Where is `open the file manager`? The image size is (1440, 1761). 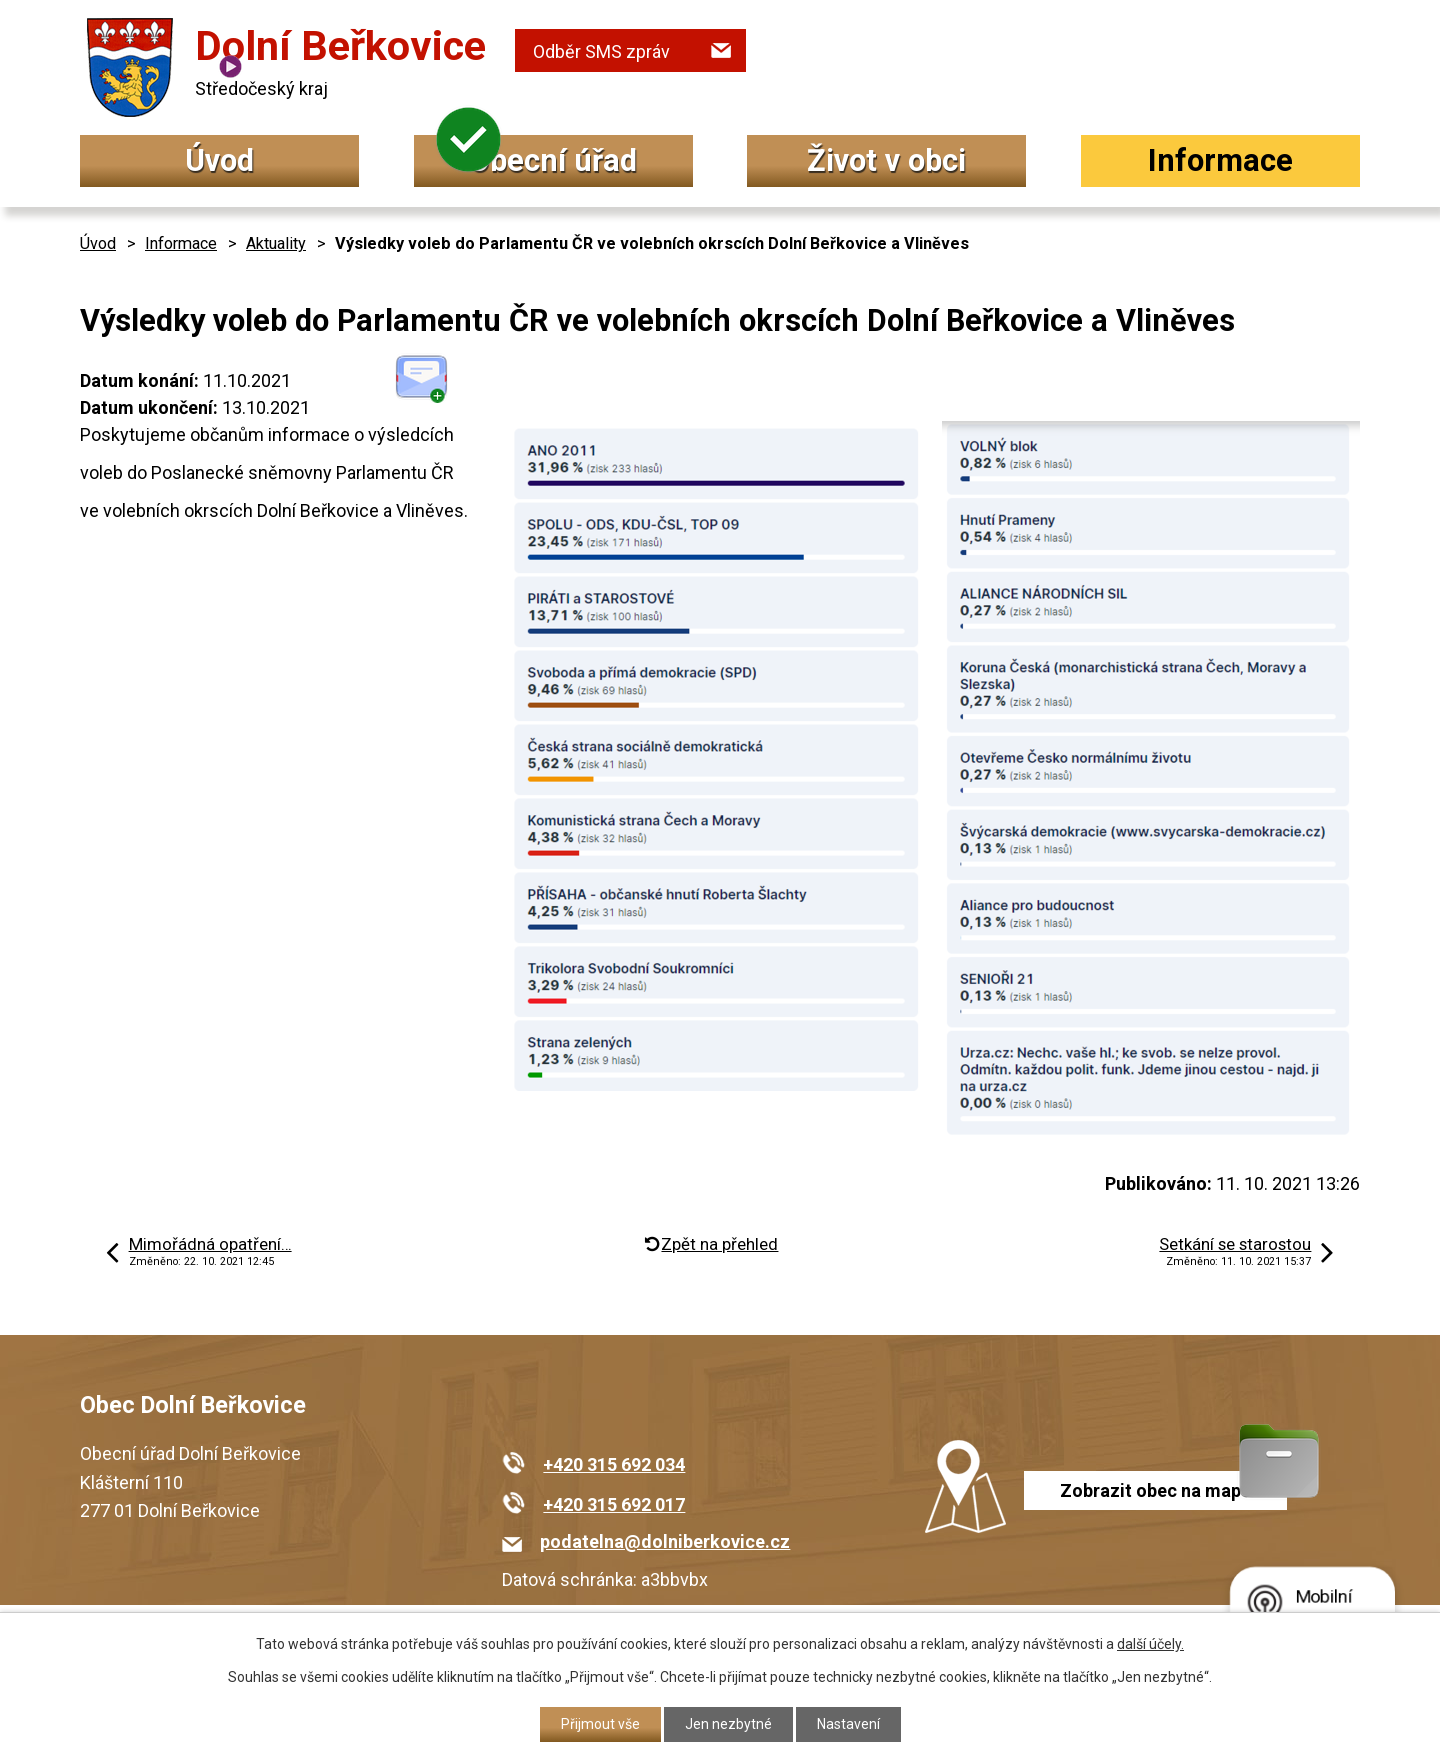
open the file manager is located at coordinates (1279, 1461).